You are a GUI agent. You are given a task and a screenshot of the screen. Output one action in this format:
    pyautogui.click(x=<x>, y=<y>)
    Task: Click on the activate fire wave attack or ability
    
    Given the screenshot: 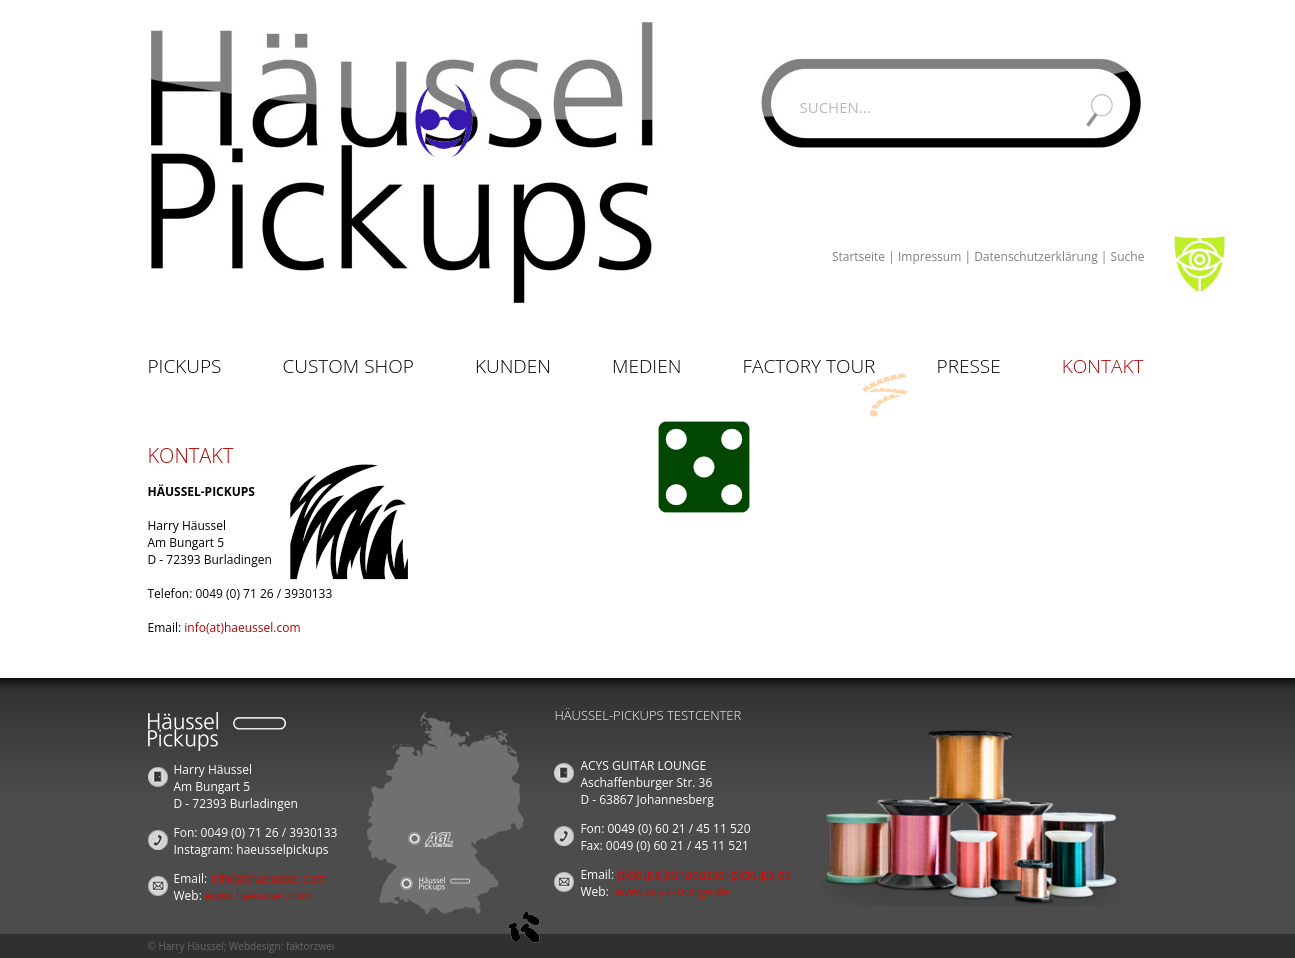 What is the action you would take?
    pyautogui.click(x=348, y=520)
    